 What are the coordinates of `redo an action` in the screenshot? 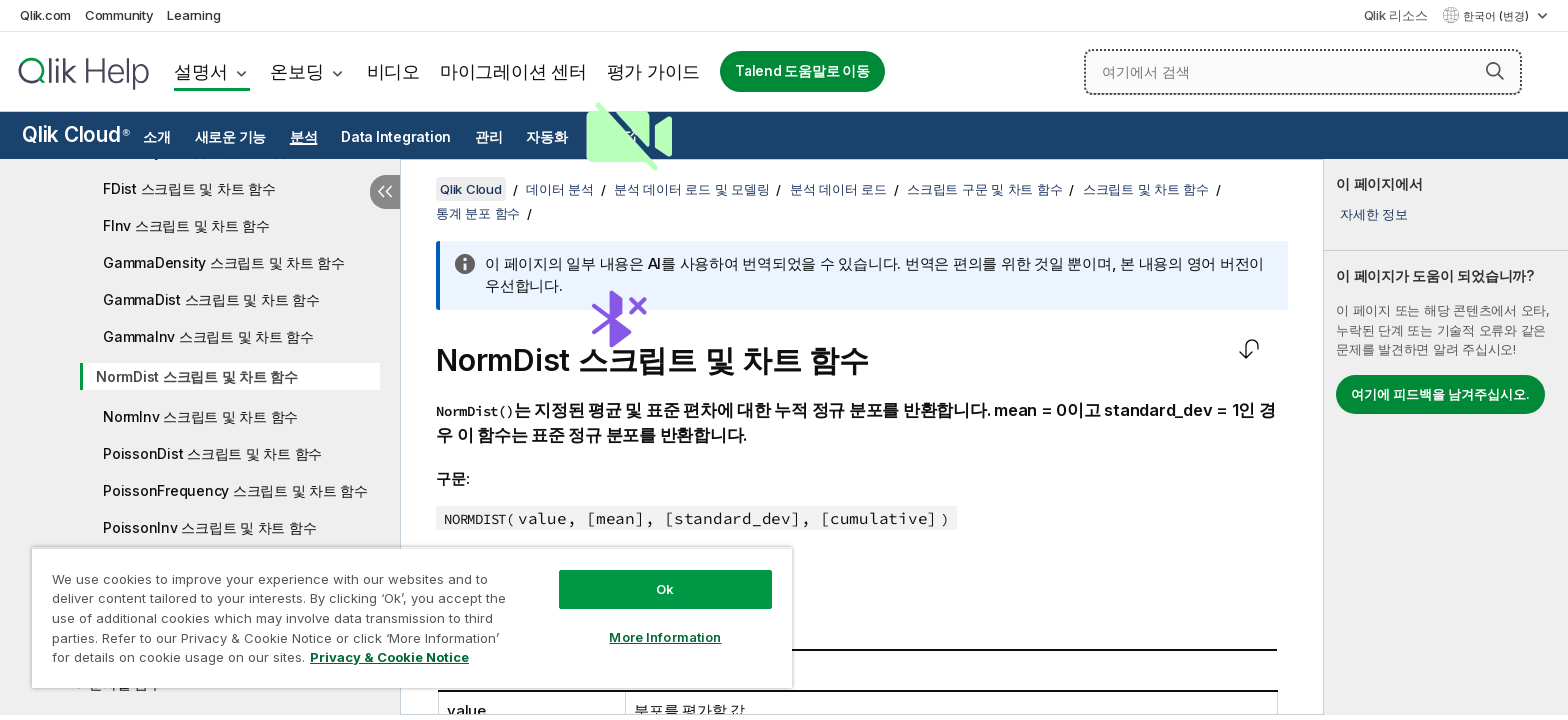 It's located at (1249, 349).